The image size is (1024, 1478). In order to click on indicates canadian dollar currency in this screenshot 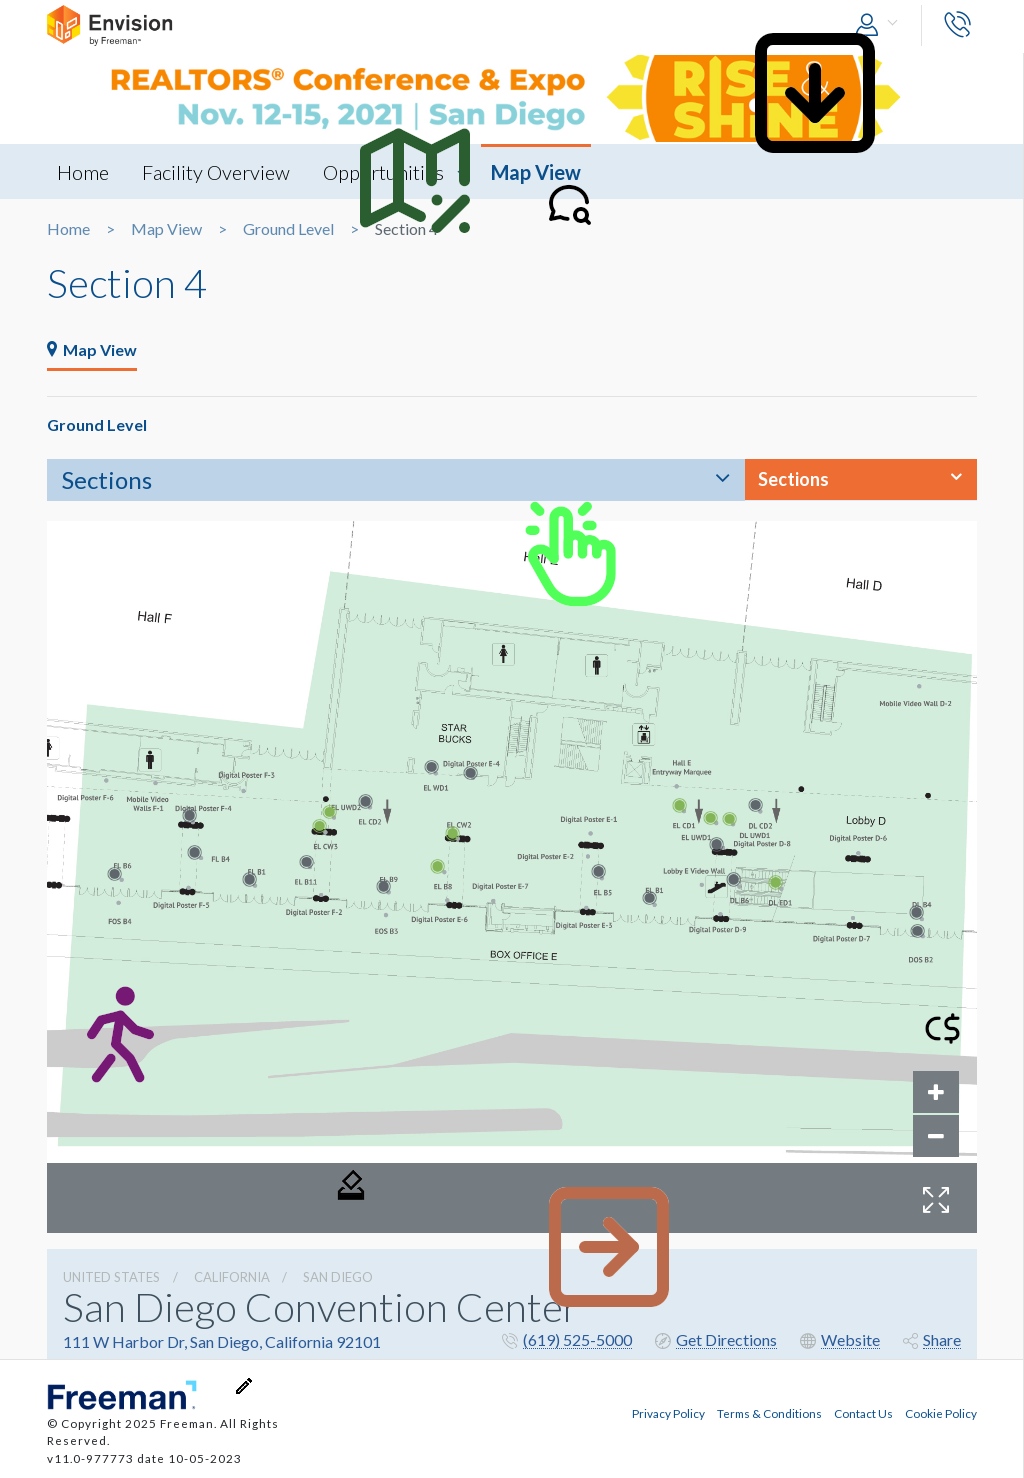, I will do `click(942, 1028)`.